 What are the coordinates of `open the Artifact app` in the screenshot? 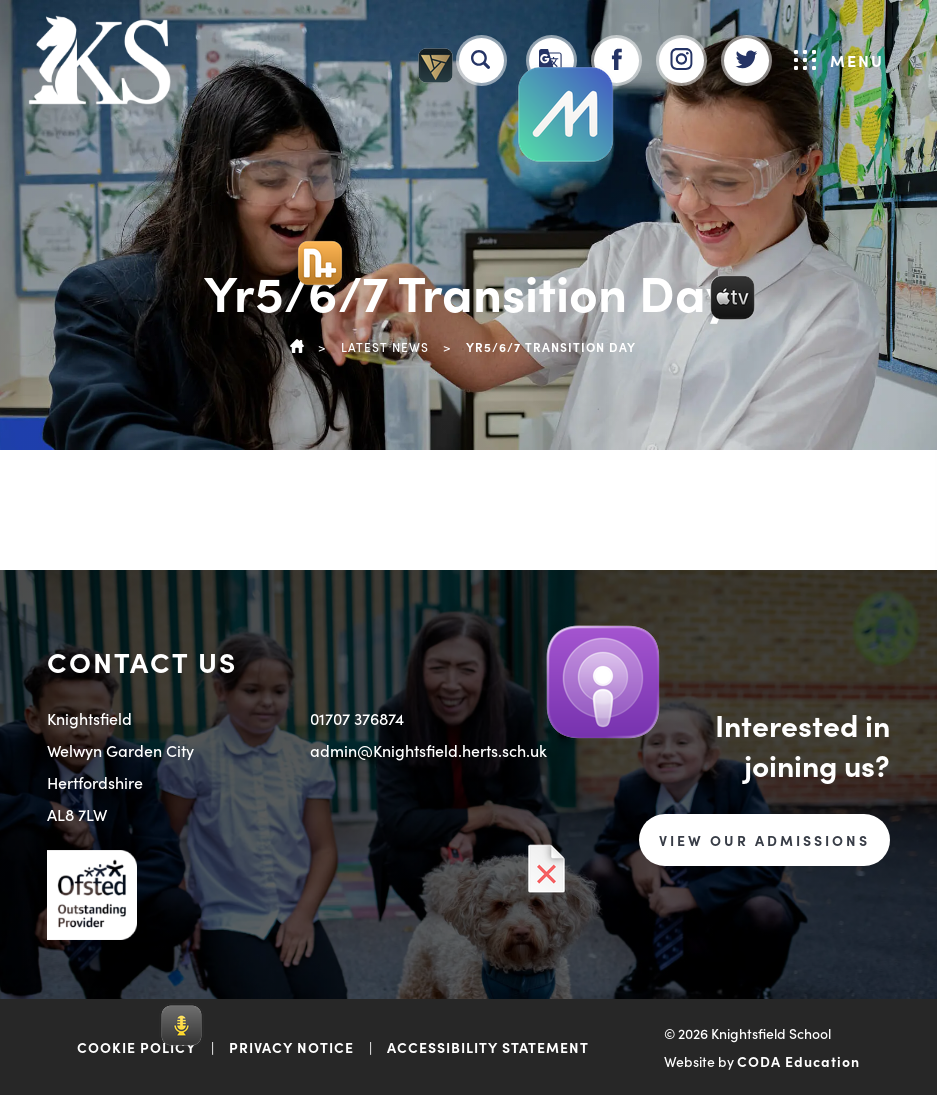 It's located at (435, 65).